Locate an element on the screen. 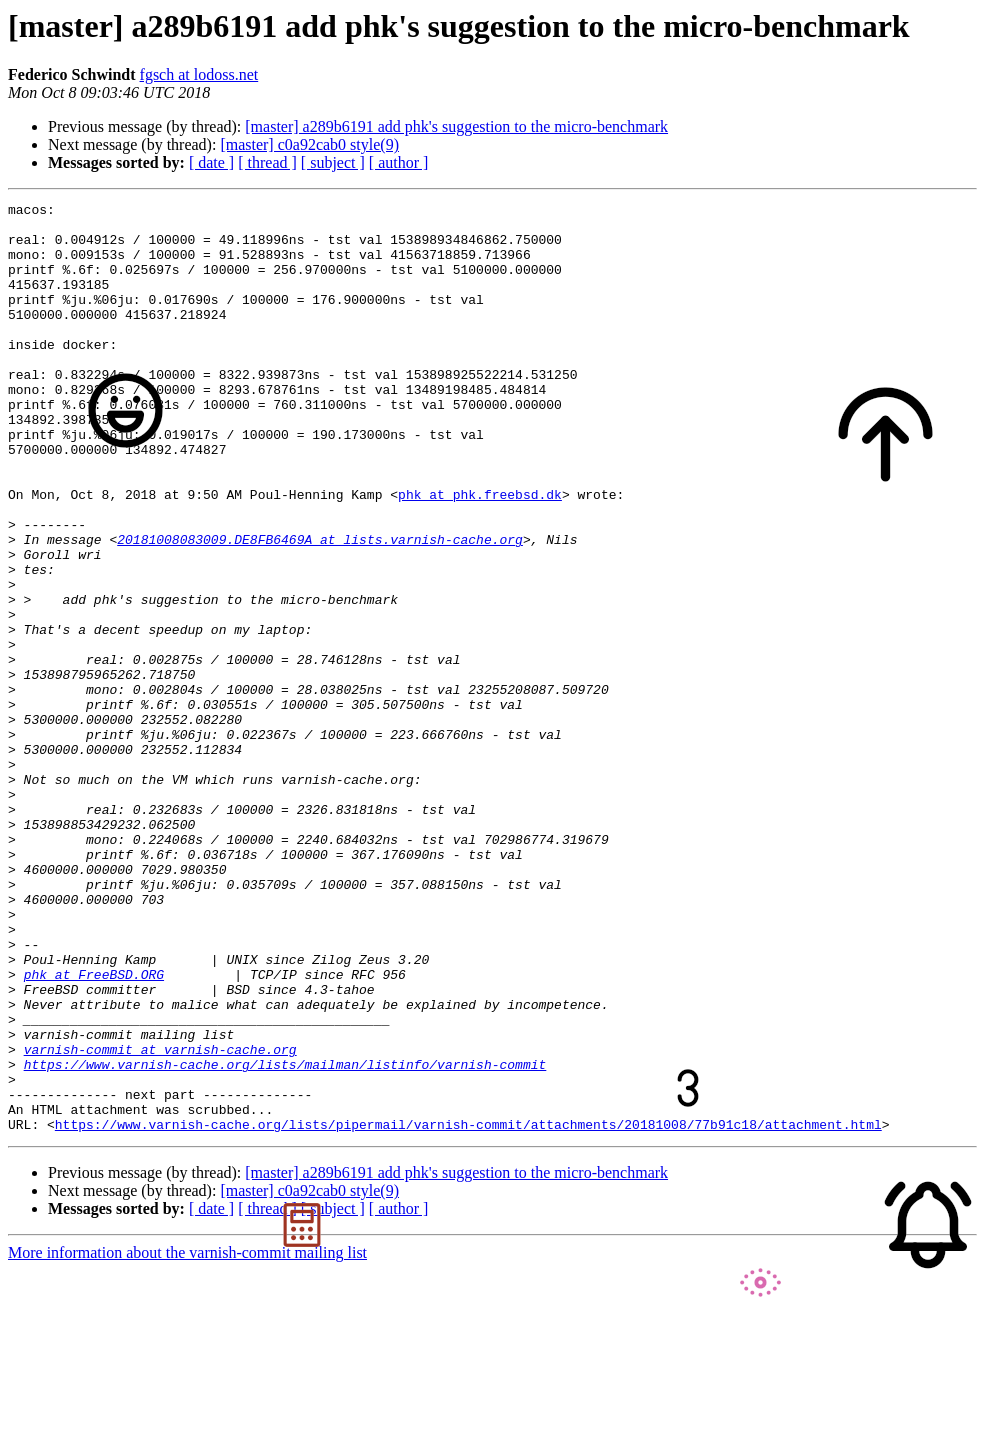 This screenshot has width=985, height=1456. rate your experience as positive is located at coordinates (125, 410).